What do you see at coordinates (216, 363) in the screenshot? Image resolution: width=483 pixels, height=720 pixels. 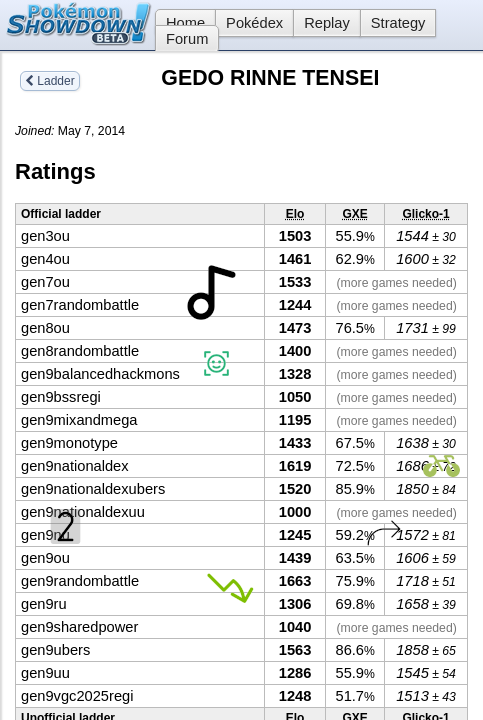 I see `scan face to unlock or authenticate` at bounding box center [216, 363].